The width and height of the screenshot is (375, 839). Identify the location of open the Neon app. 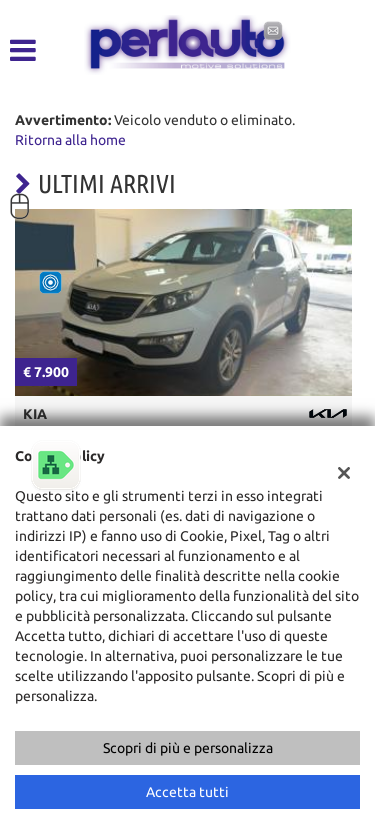
(50, 282).